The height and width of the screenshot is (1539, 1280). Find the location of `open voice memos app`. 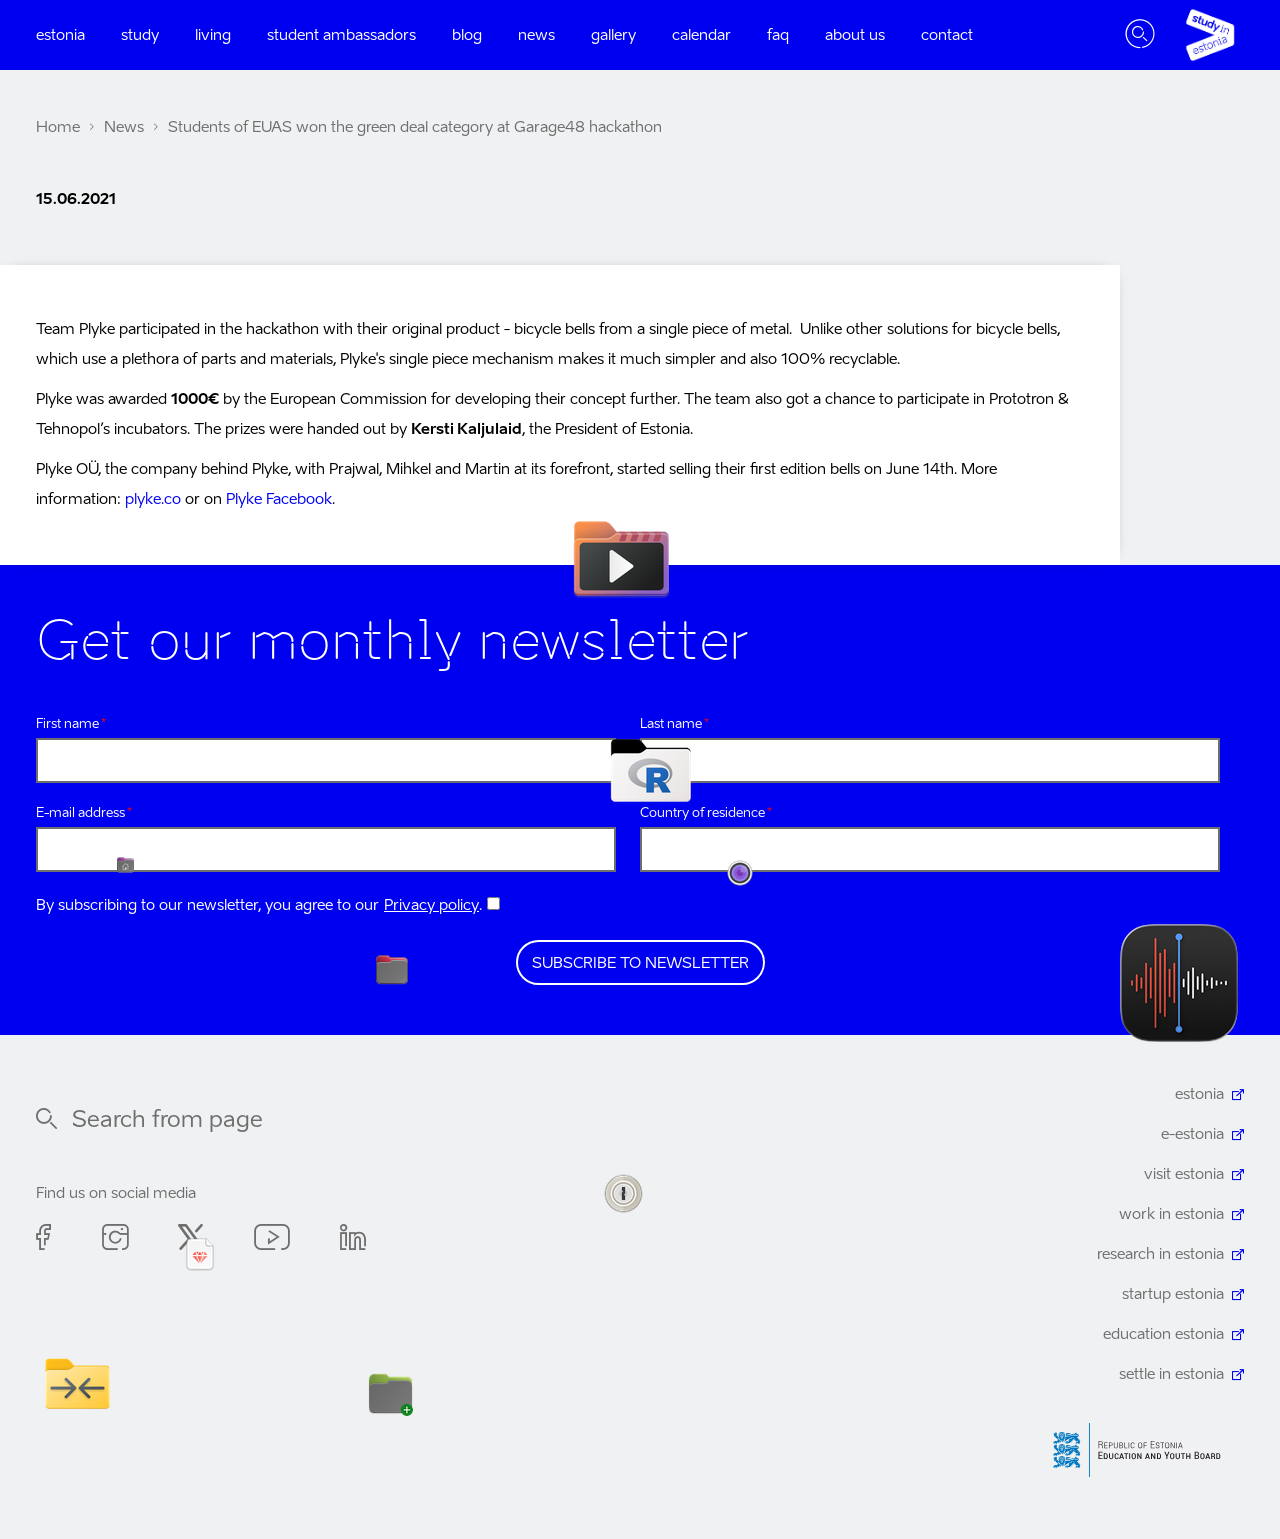

open voice memos app is located at coordinates (1179, 983).